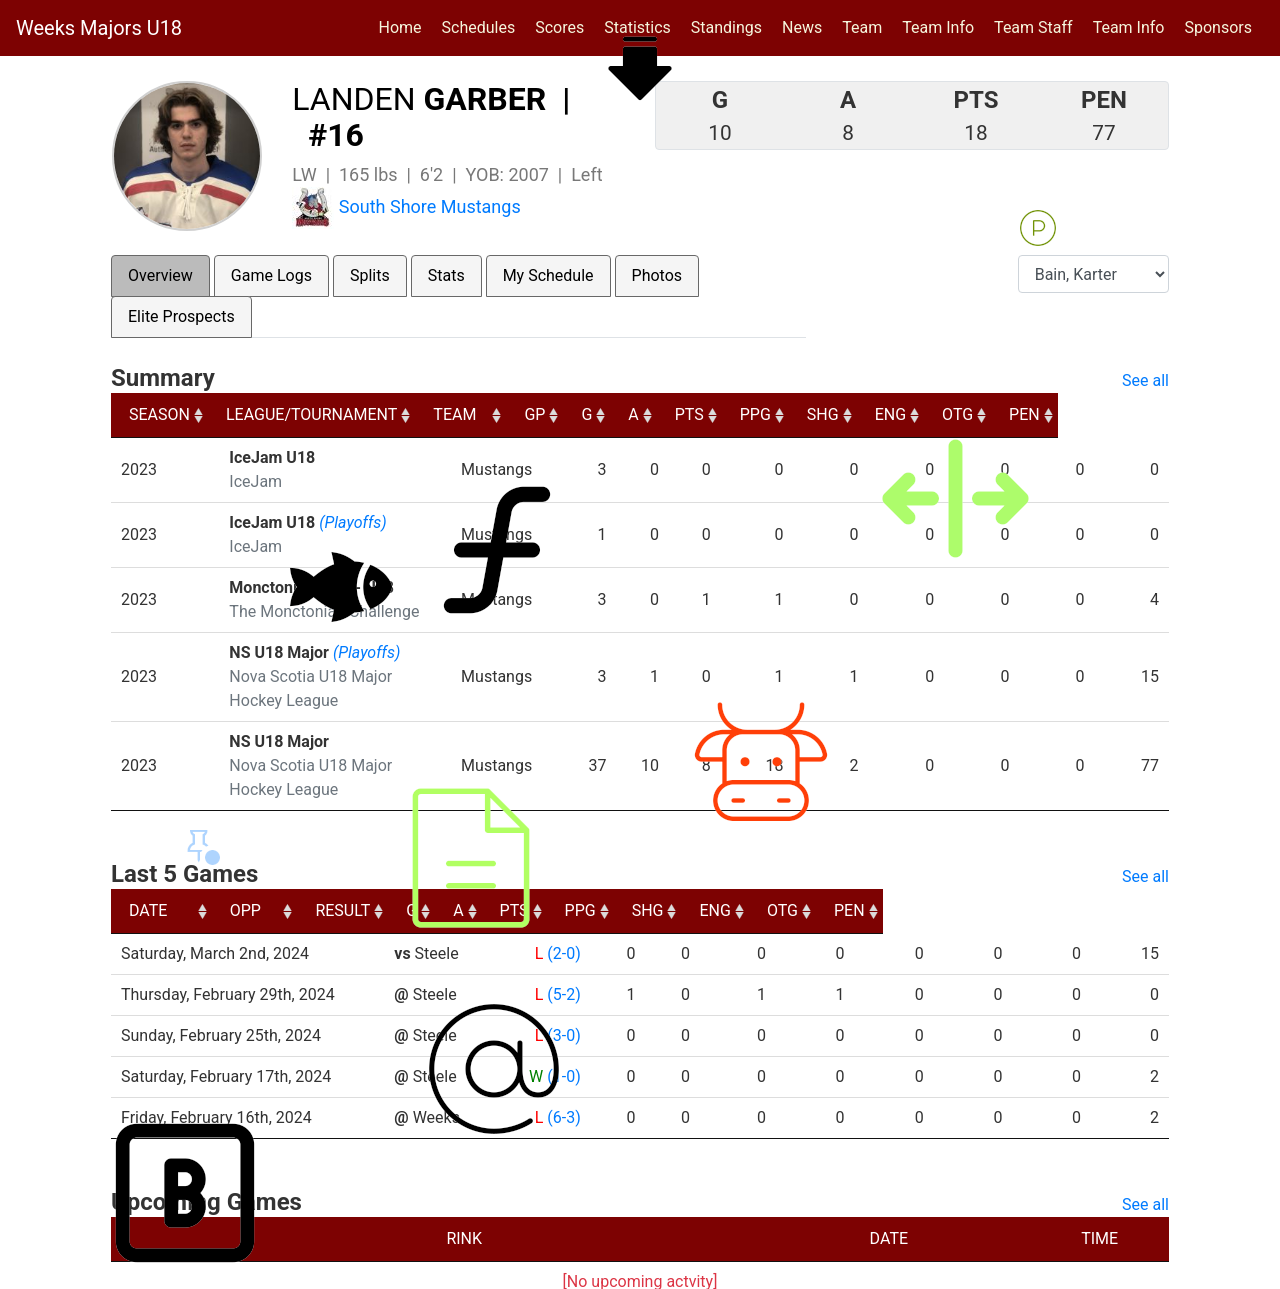  What do you see at coordinates (640, 66) in the screenshot?
I see `download file or content` at bounding box center [640, 66].